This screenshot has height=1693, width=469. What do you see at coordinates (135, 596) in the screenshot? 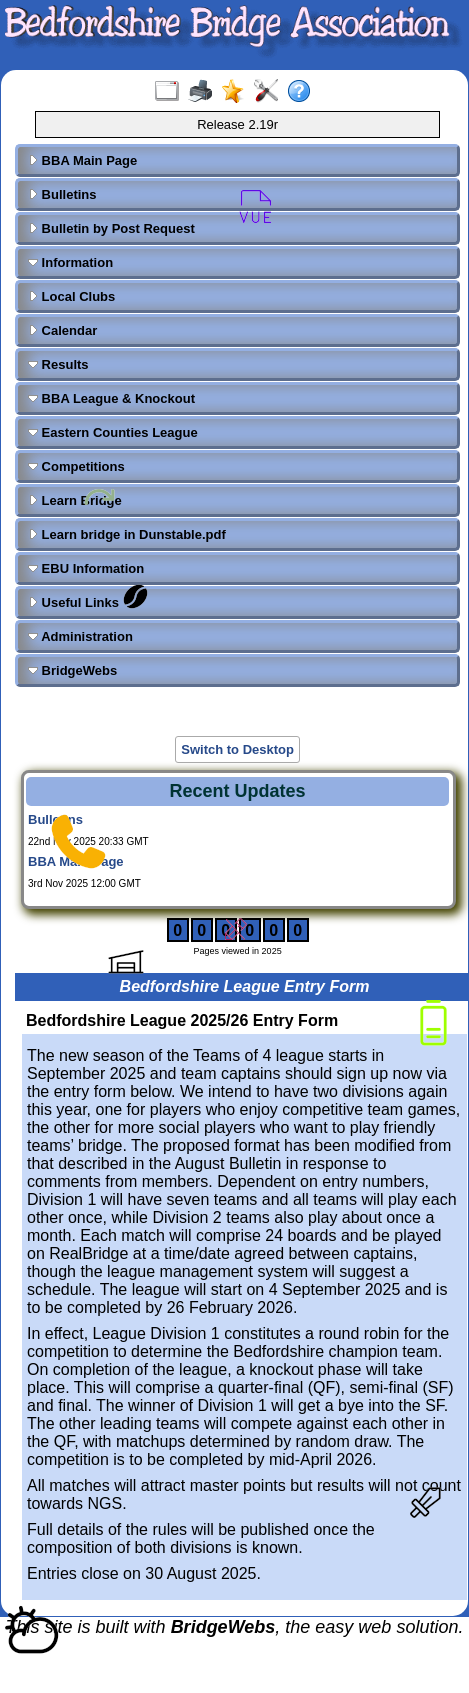
I see `browse coffee shops or cafés nearby` at bounding box center [135, 596].